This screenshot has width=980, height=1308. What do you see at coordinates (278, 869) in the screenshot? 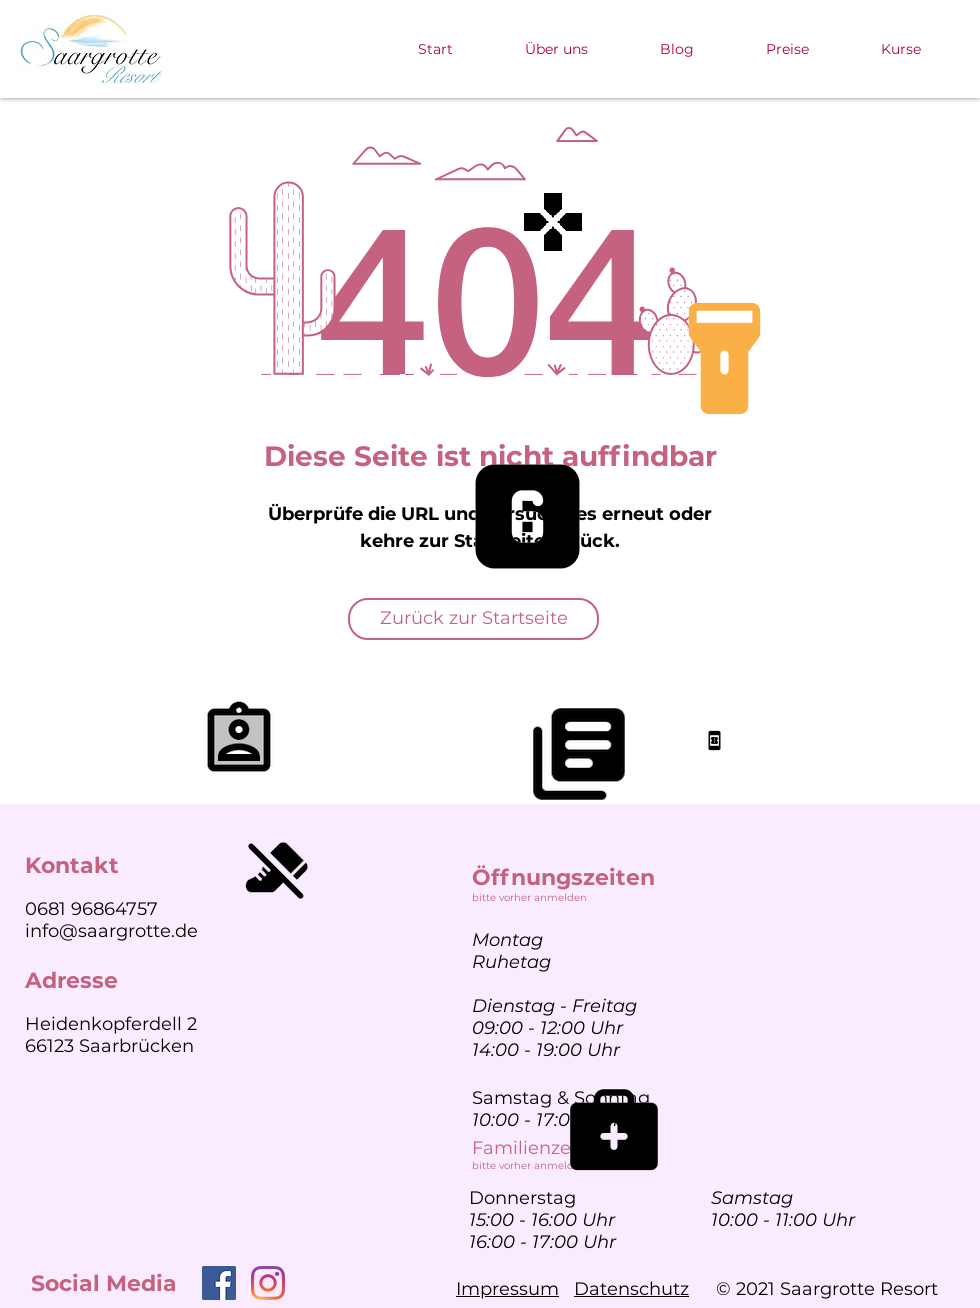
I see `indicates area where stepping is prohibited` at bounding box center [278, 869].